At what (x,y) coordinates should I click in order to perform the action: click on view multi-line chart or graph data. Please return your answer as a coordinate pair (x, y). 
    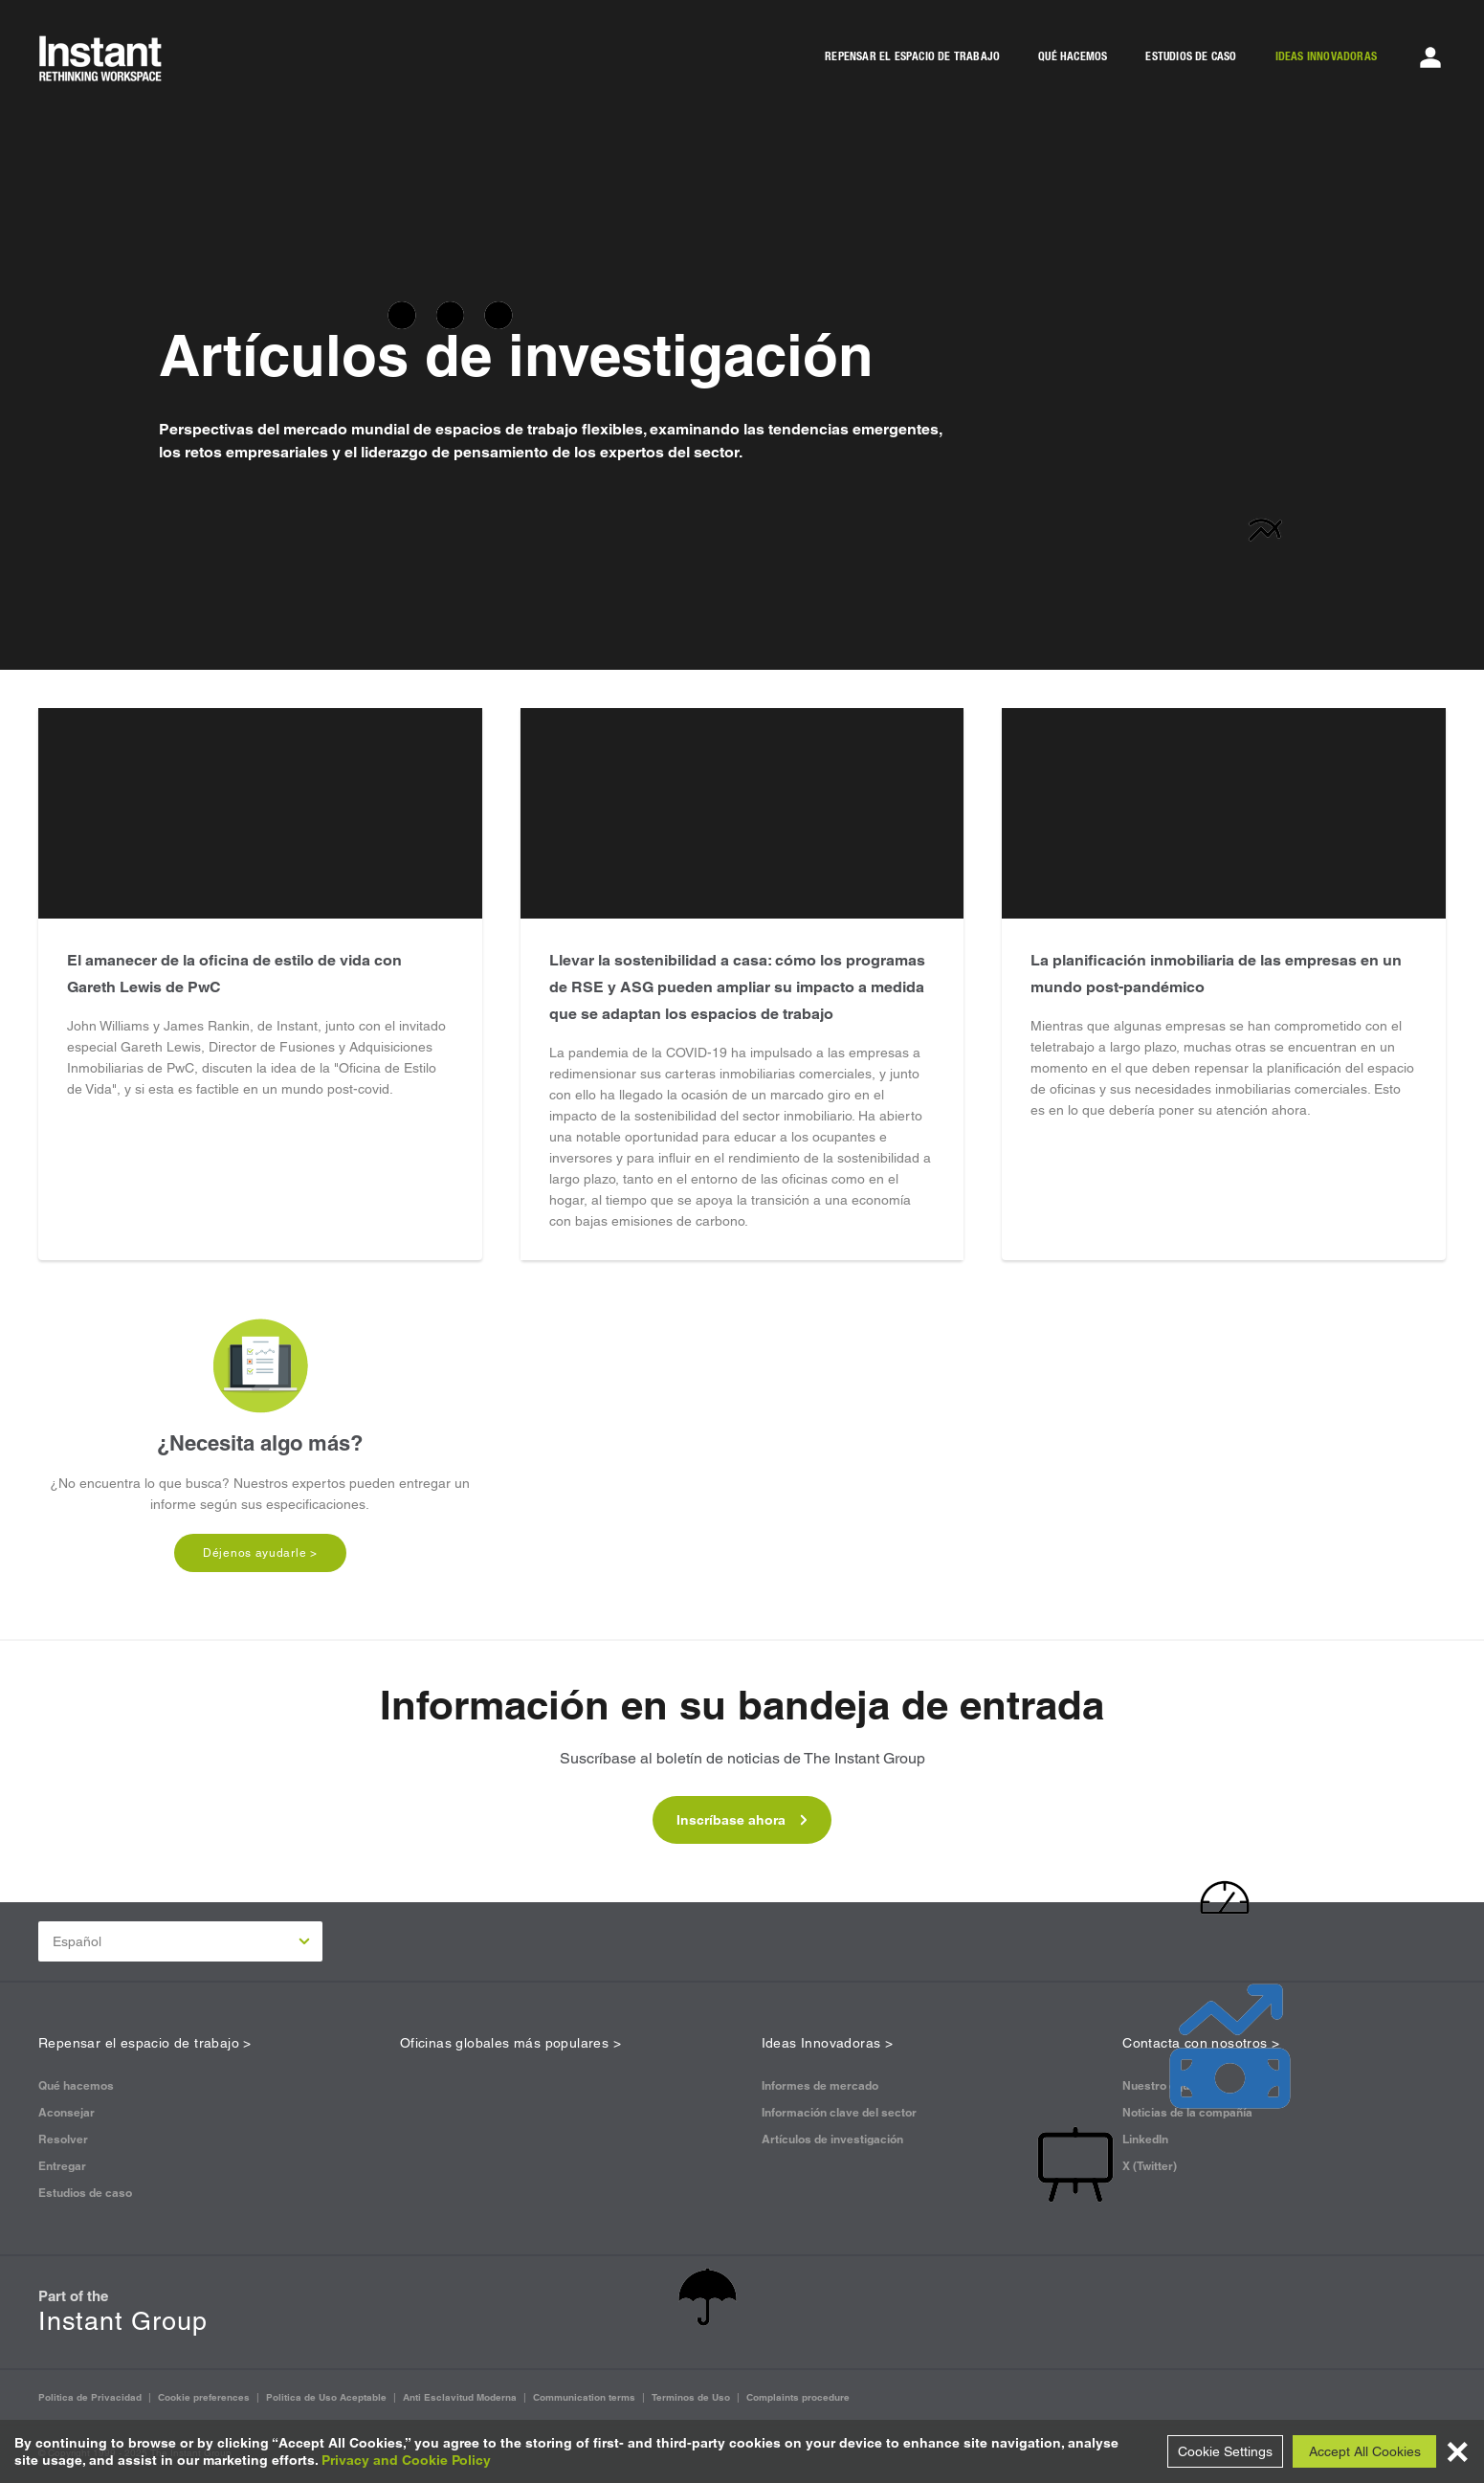
    Looking at the image, I should click on (1265, 530).